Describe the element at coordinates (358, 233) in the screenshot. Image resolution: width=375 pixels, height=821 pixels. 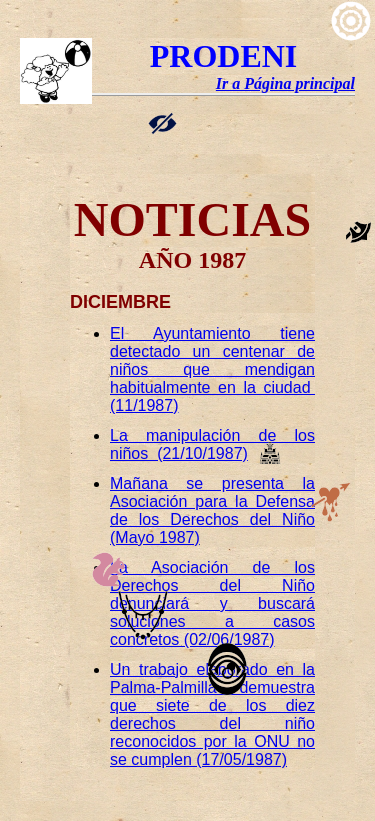
I see `select halberd weapon in game inventory` at that location.